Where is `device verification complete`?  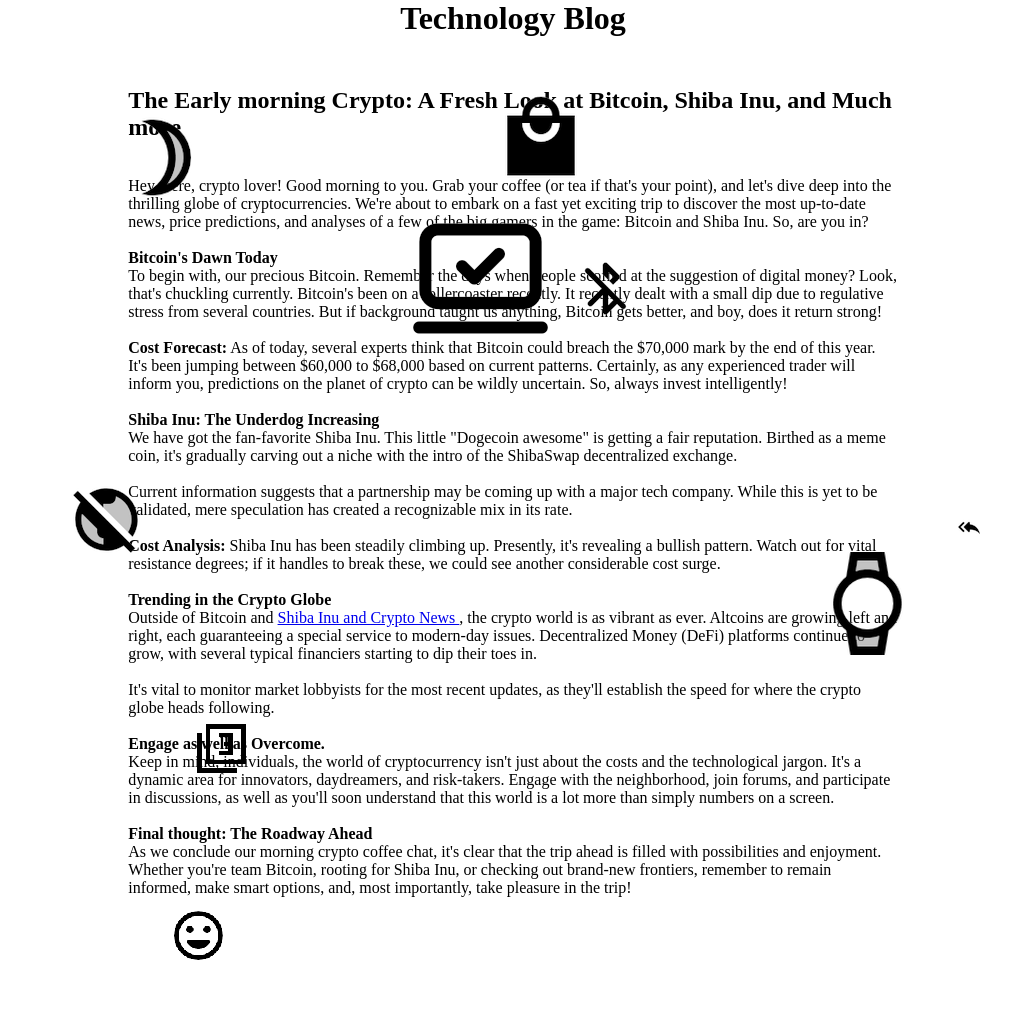 device verification complete is located at coordinates (480, 278).